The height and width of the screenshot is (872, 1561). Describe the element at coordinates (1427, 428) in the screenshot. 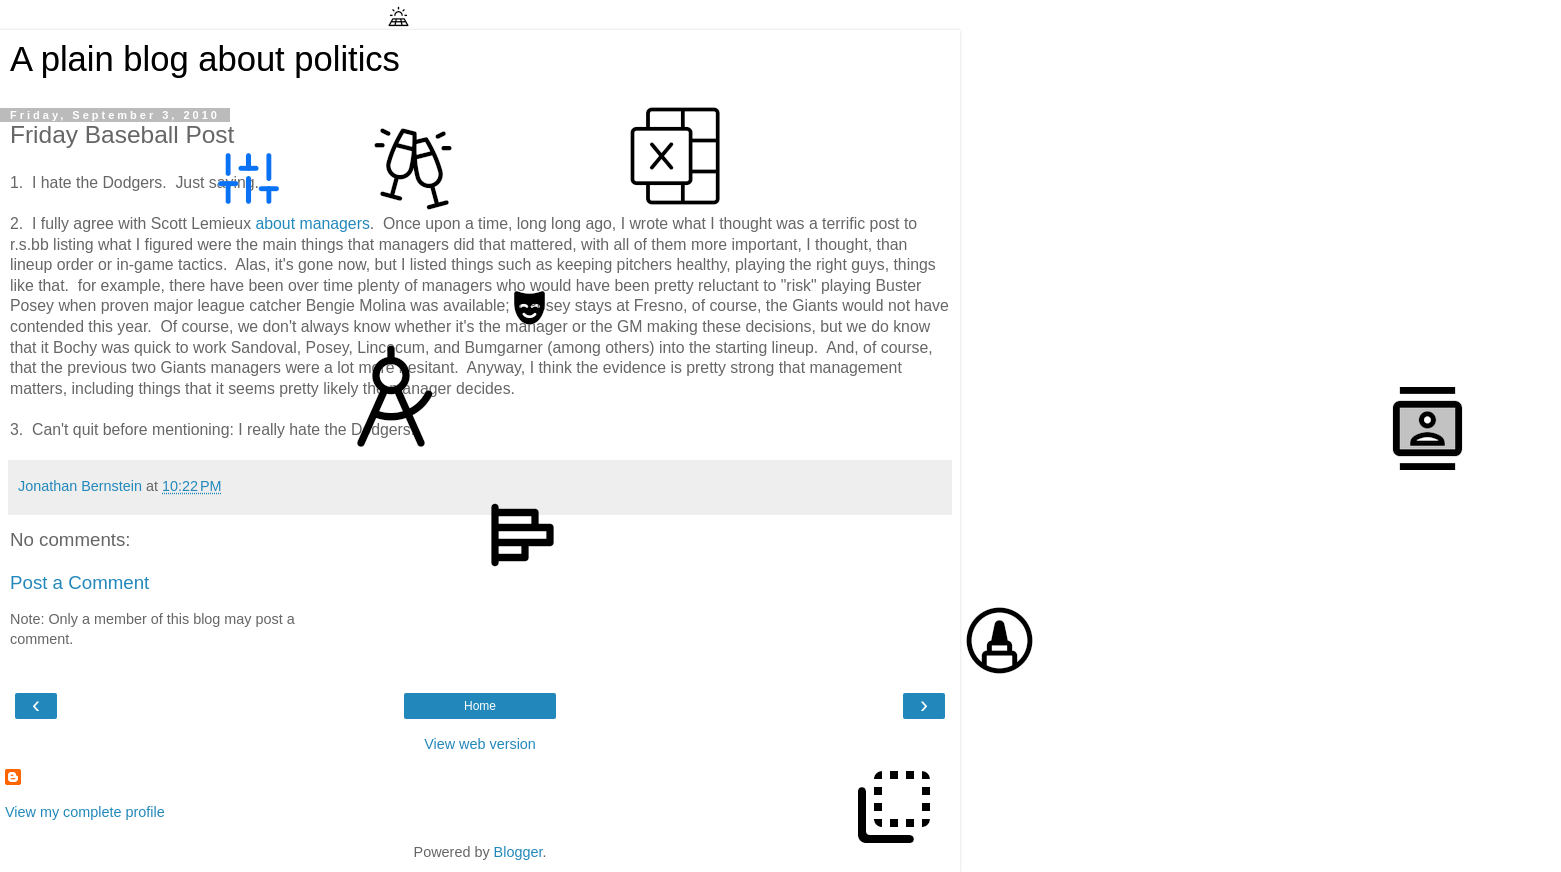

I see `access your contacts list` at that location.